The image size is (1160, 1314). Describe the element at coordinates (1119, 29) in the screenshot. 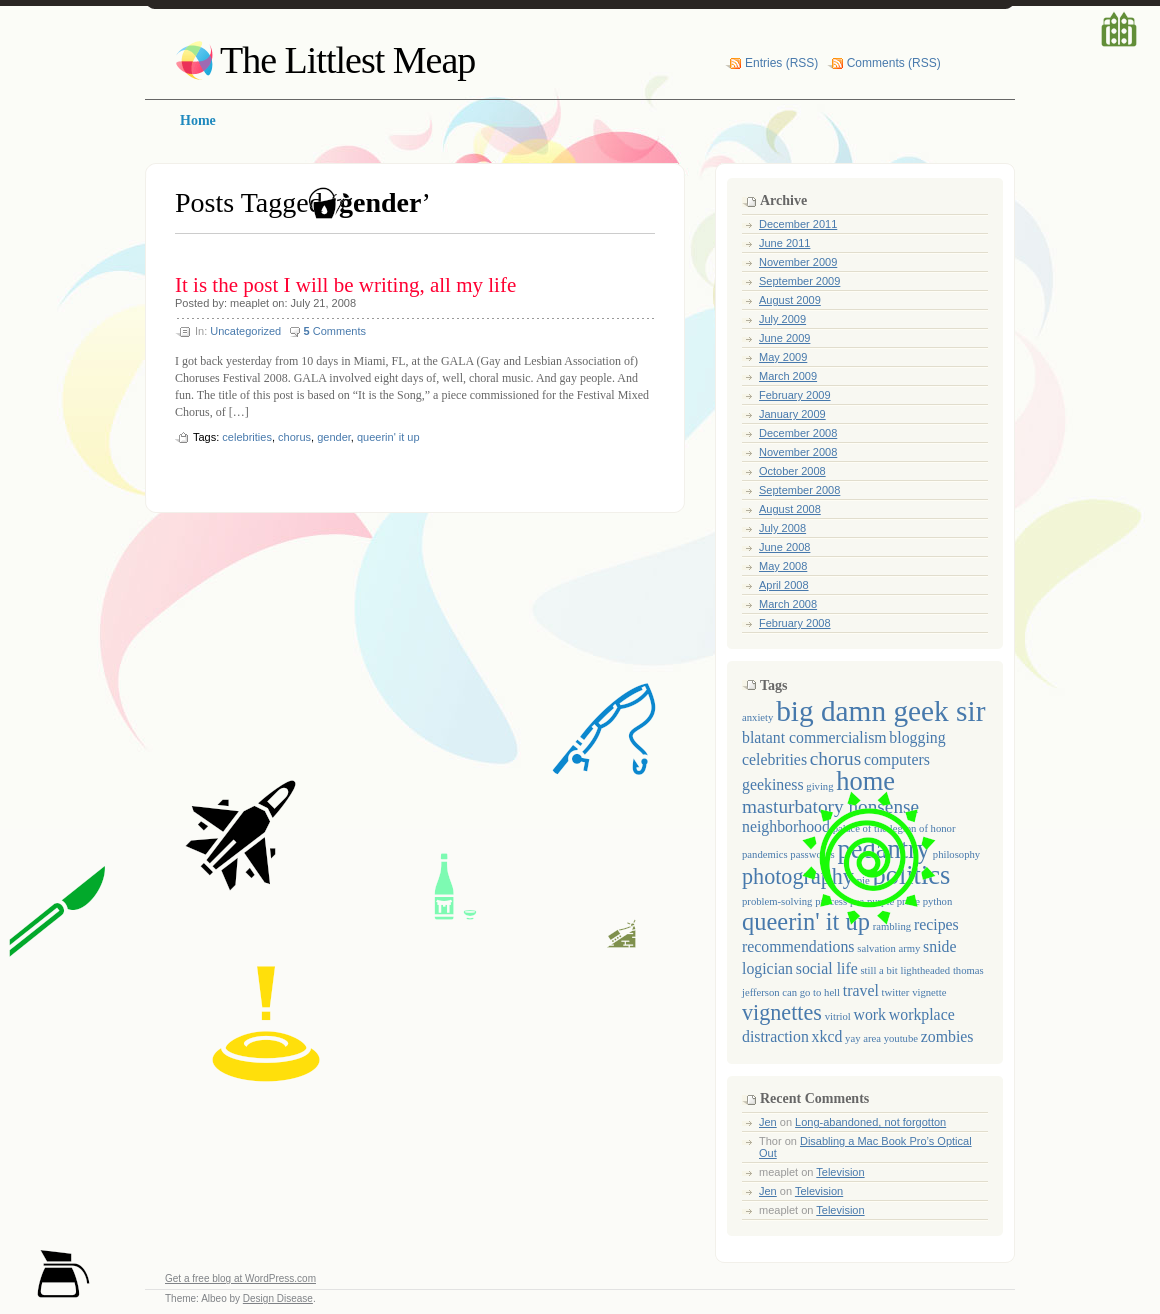

I see `decorative abstract building or castle icon` at that location.